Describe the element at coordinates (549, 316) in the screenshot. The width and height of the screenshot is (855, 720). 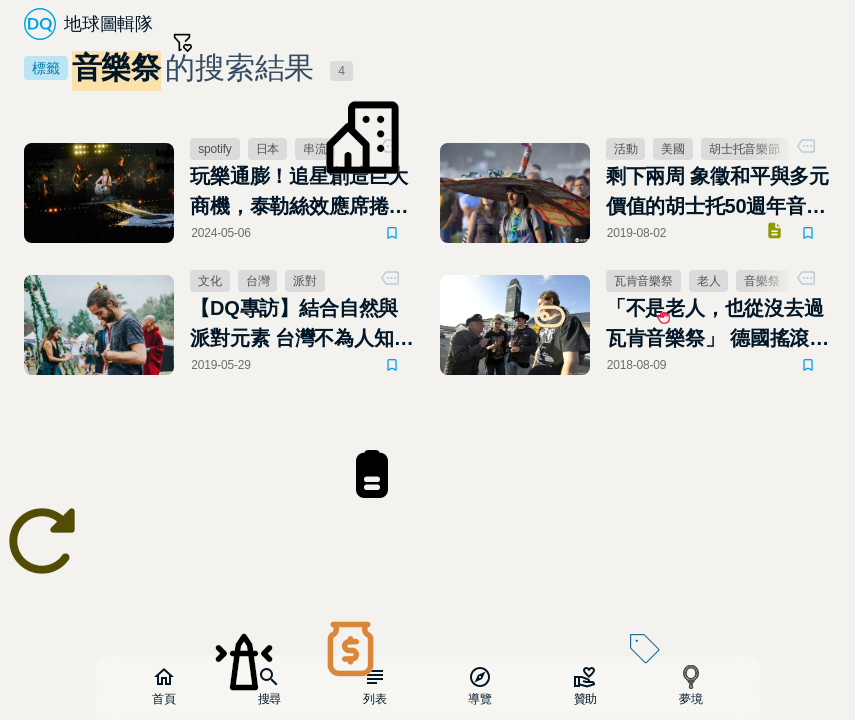
I see `toggle switch in off position` at that location.